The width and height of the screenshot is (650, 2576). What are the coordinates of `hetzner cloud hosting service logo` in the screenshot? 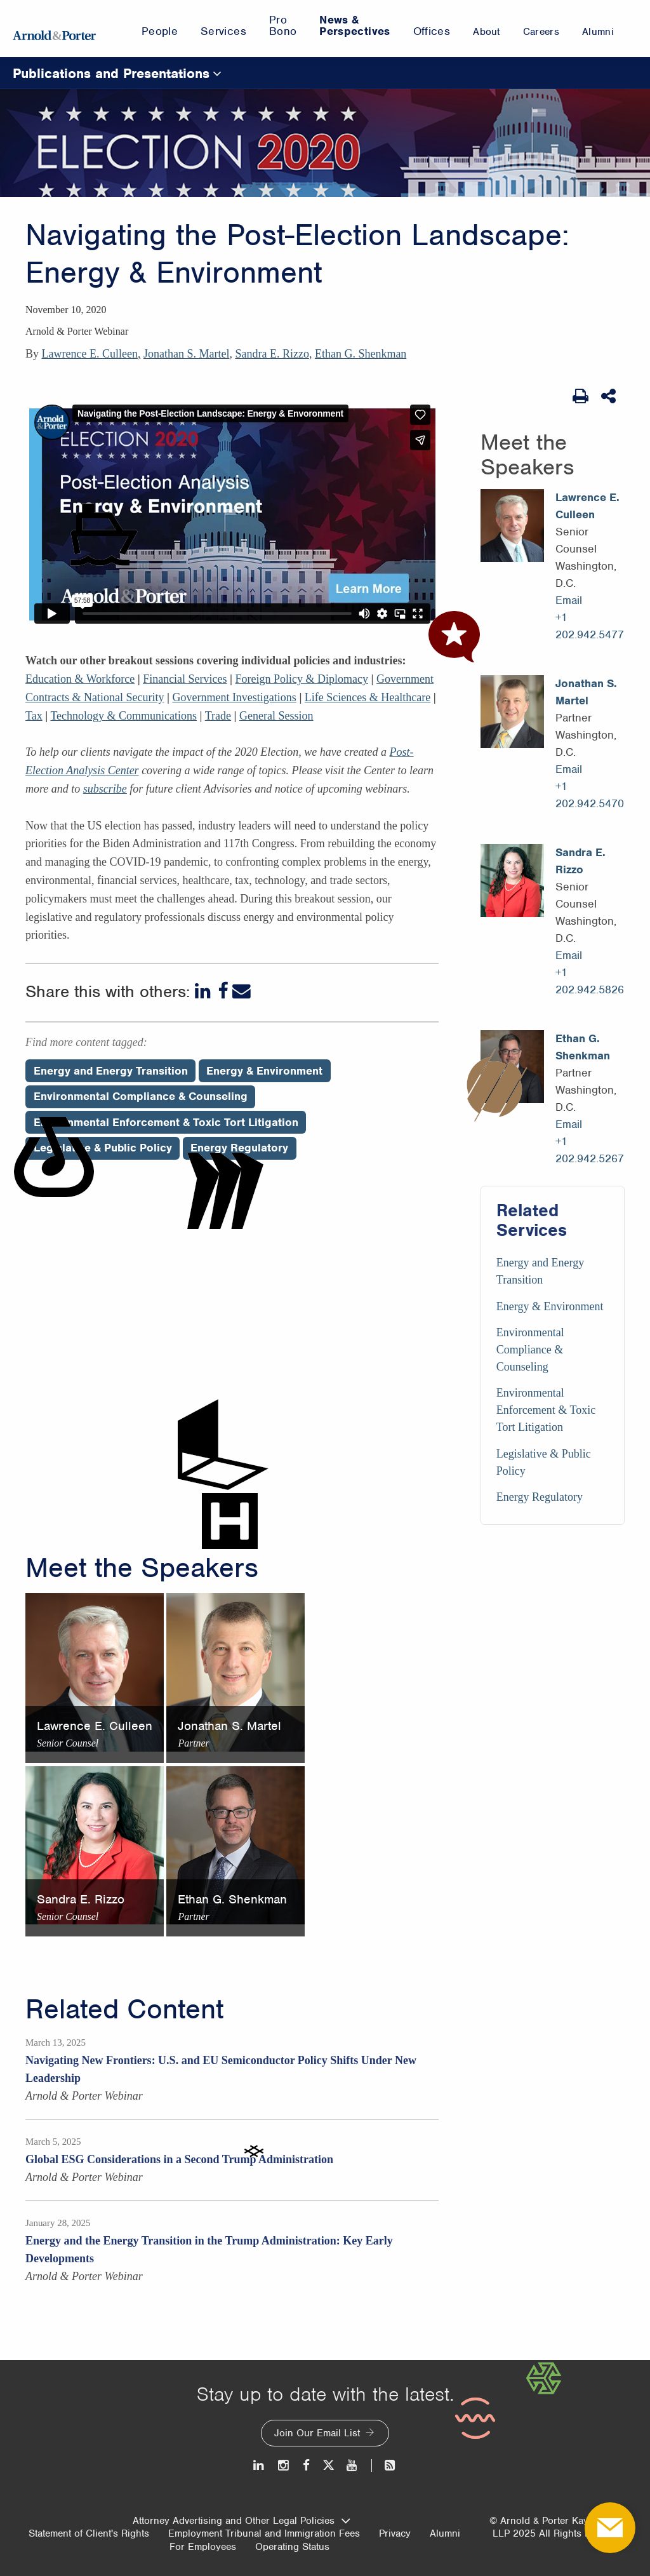 It's located at (230, 1521).